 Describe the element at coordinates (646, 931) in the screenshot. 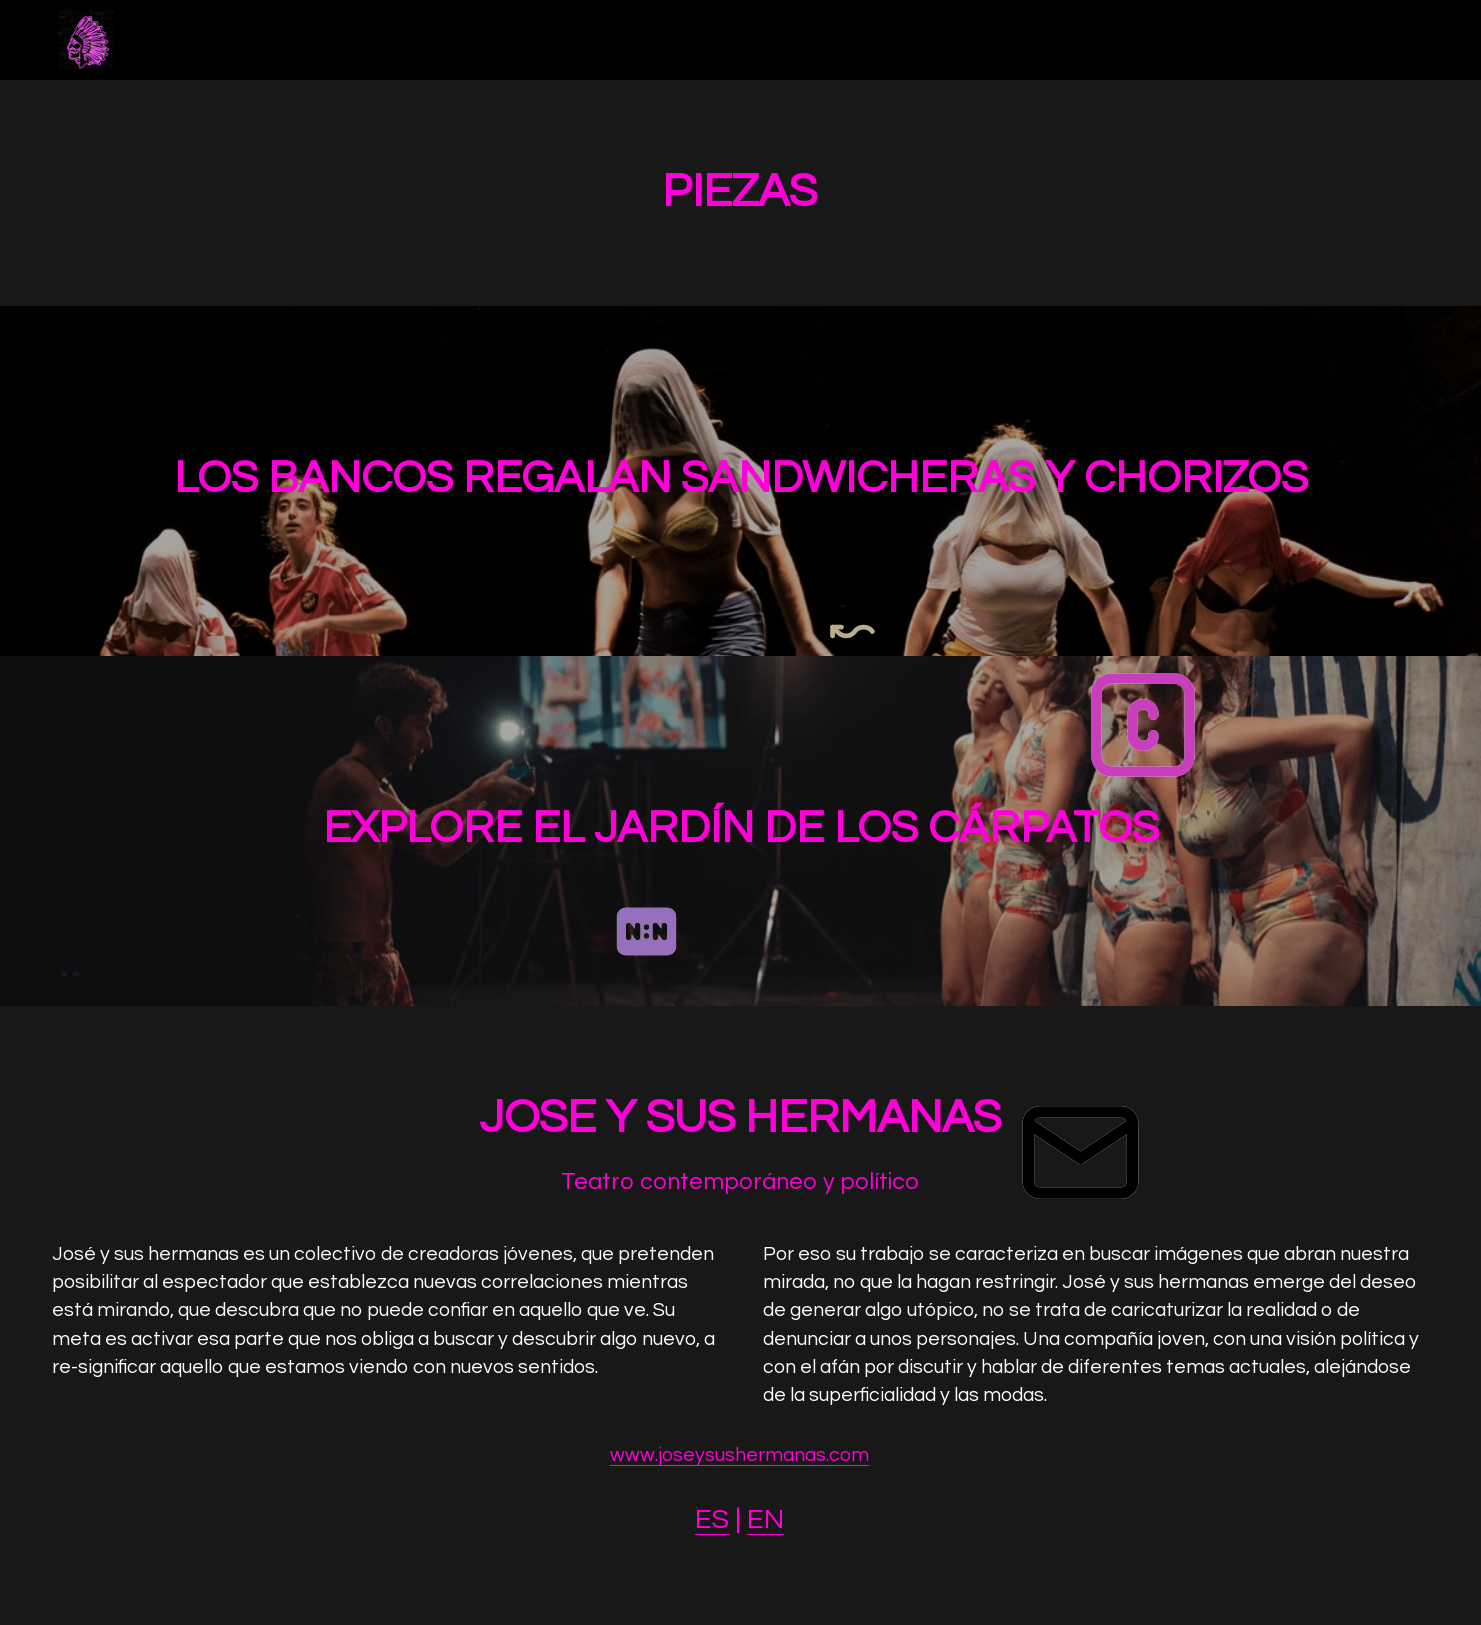

I see `indicates a many-to-many database relationship` at that location.